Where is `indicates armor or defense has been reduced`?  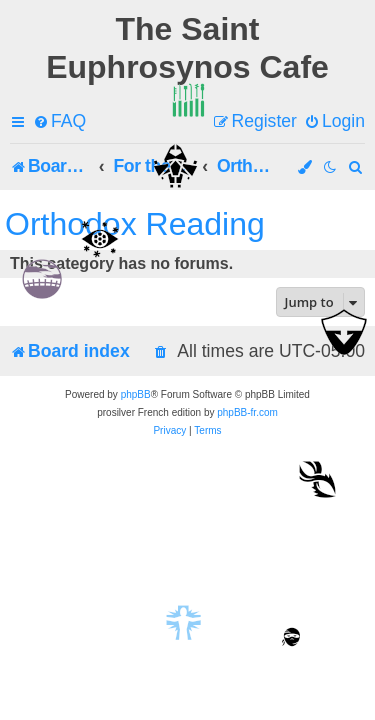 indicates armor or defense has been reduced is located at coordinates (344, 332).